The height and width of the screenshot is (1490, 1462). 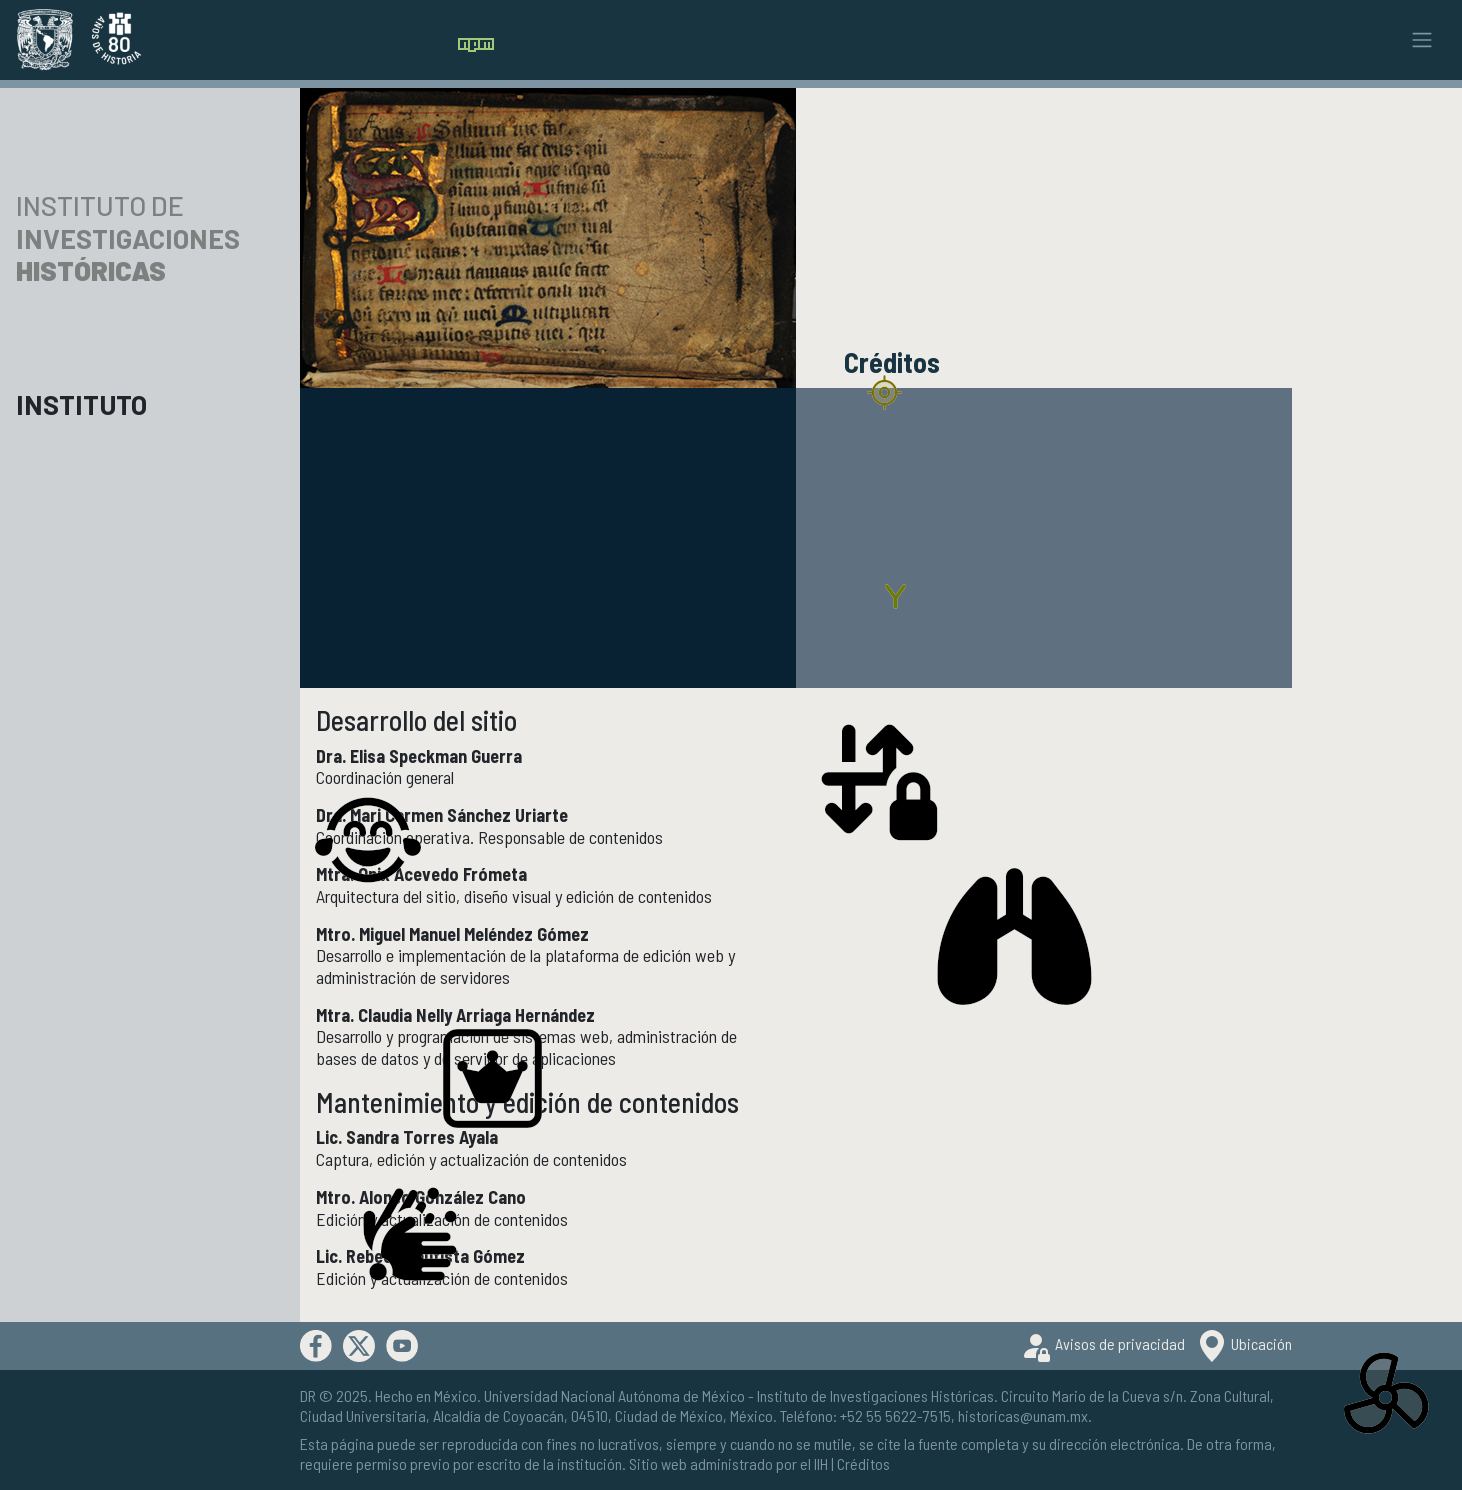 What do you see at coordinates (1014, 936) in the screenshot?
I see `access respiratory health information` at bounding box center [1014, 936].